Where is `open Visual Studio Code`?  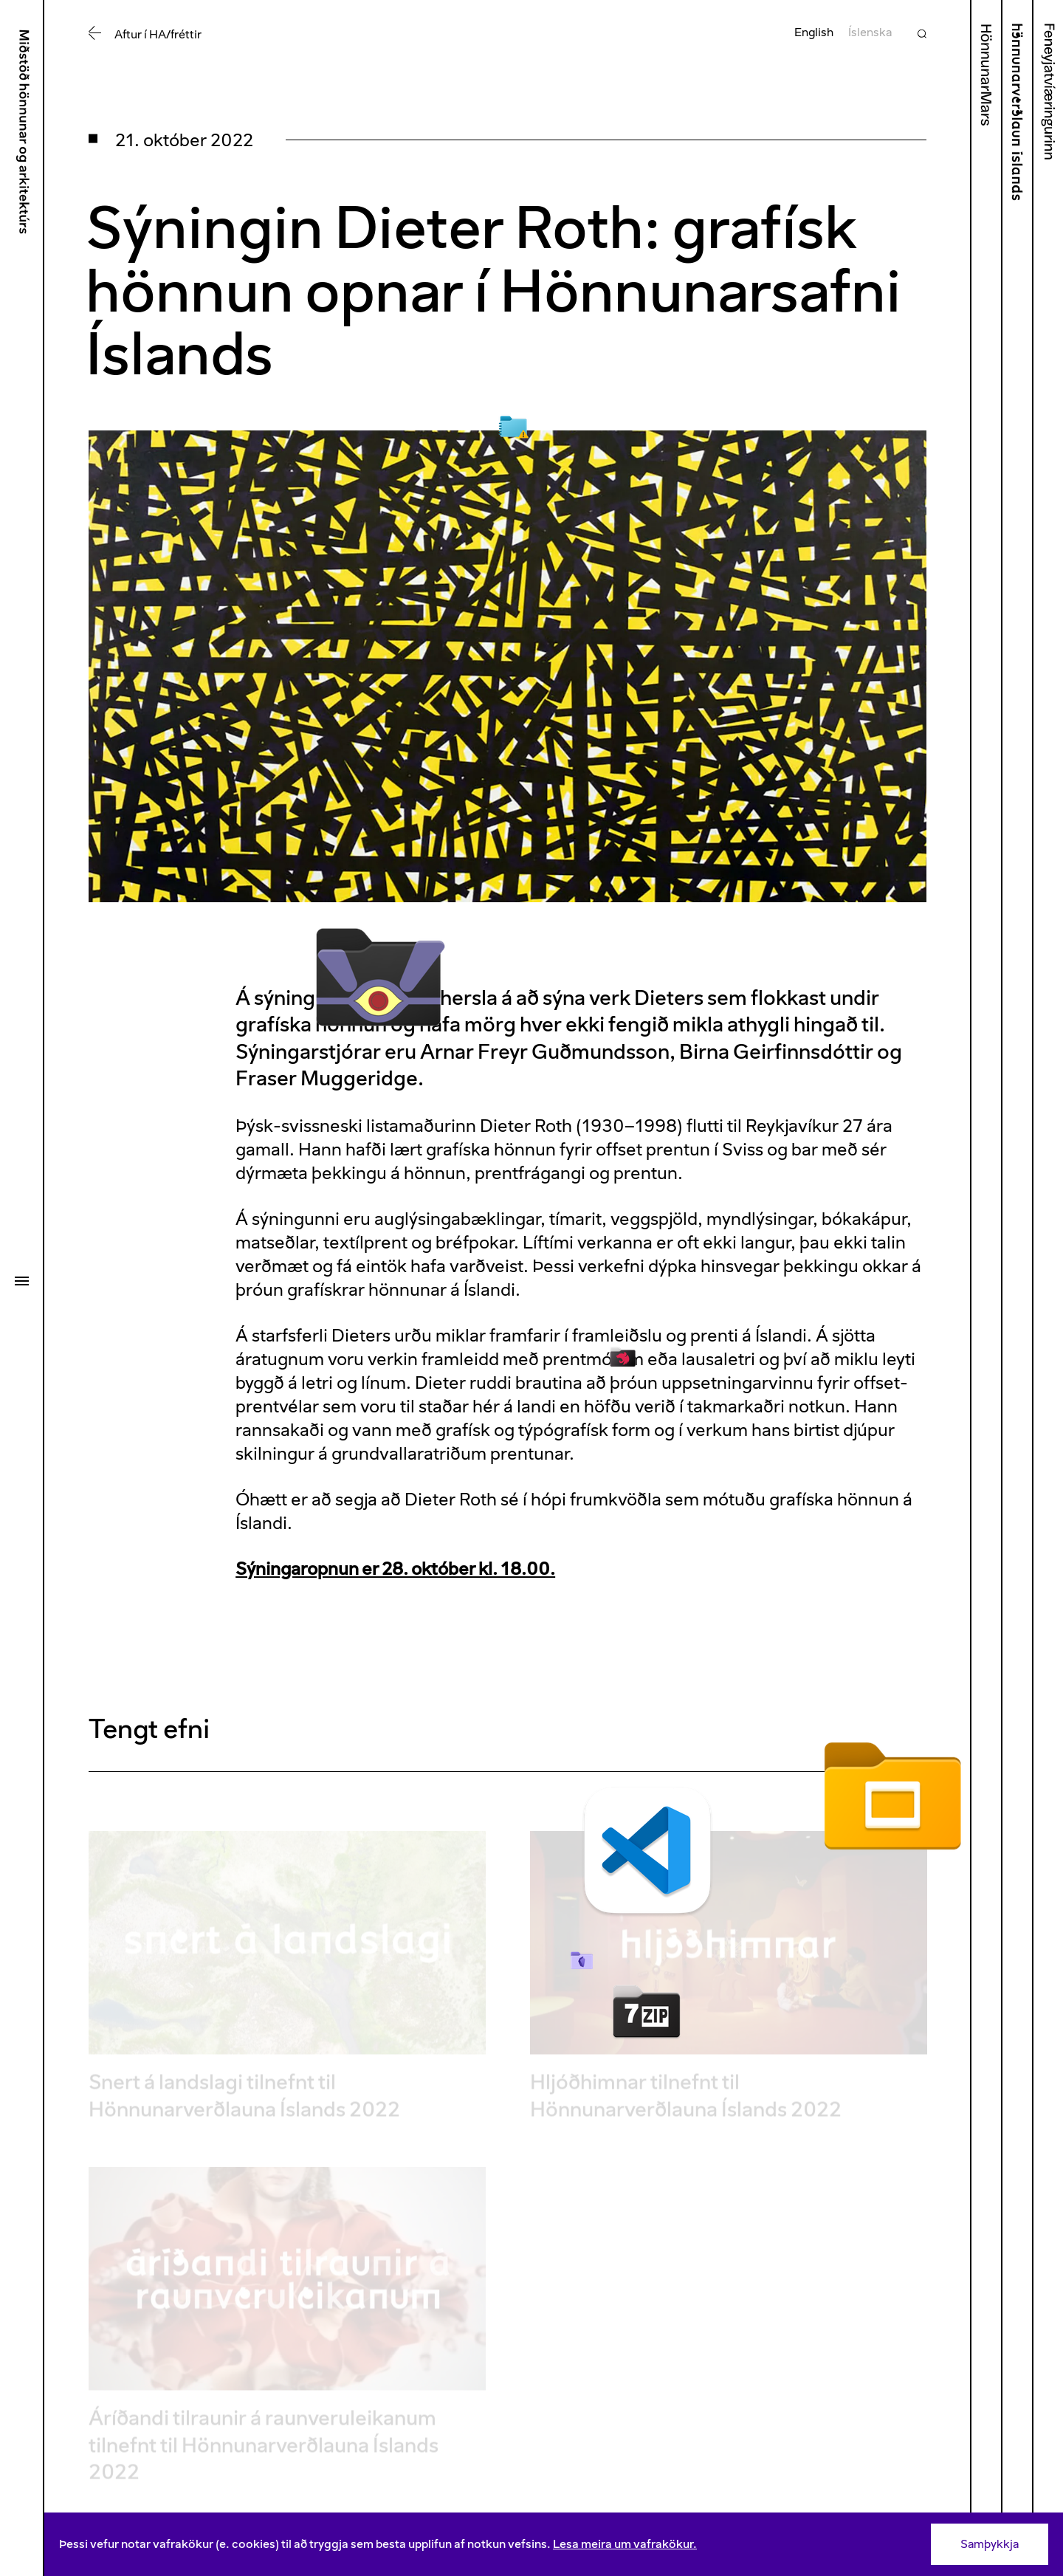
open Visual Studio Code is located at coordinates (647, 1850).